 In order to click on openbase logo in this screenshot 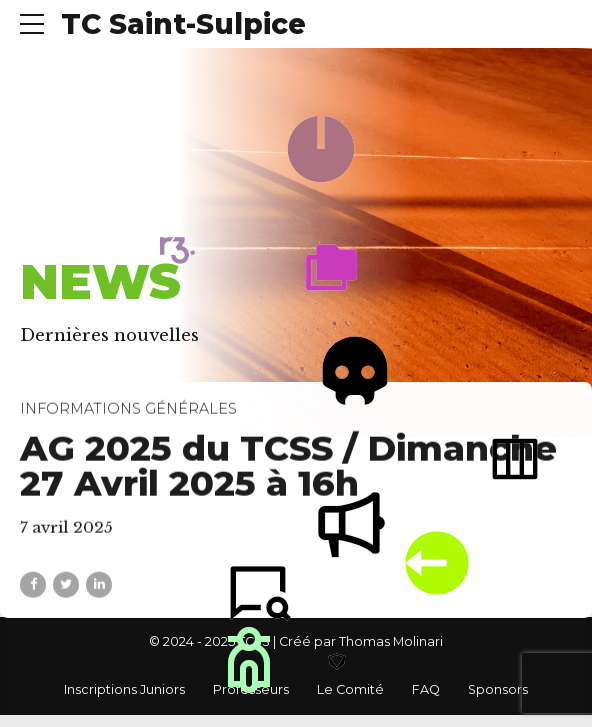, I will do `click(337, 661)`.